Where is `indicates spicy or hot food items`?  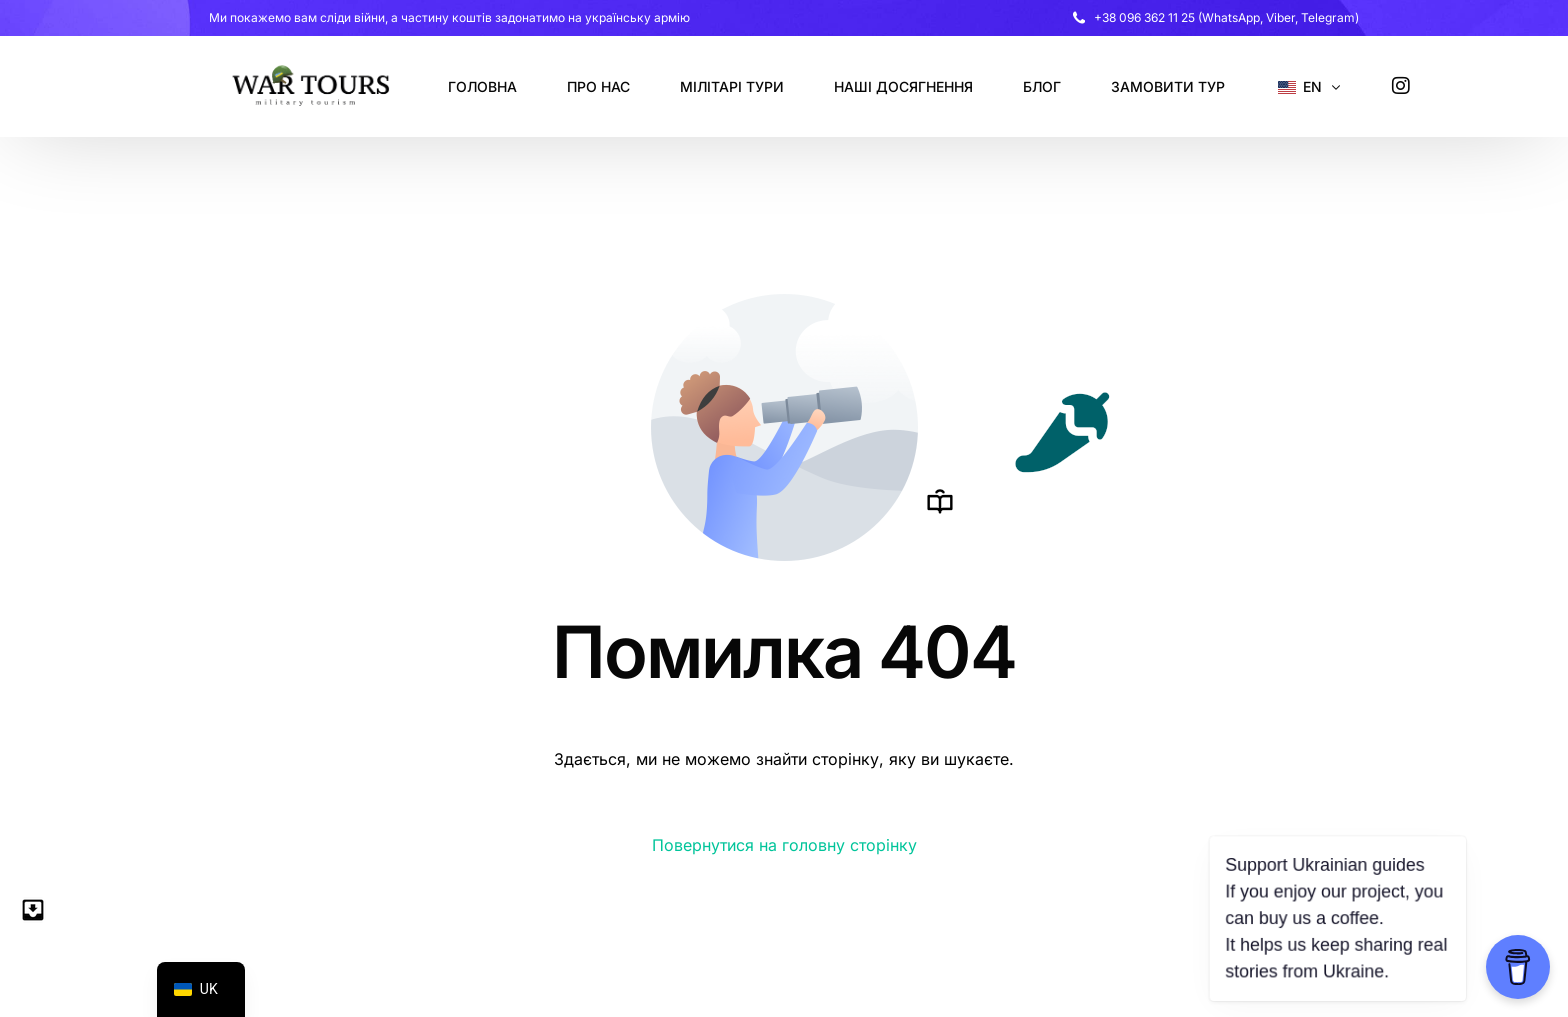
indicates spicy or hot food items is located at coordinates (1063, 433).